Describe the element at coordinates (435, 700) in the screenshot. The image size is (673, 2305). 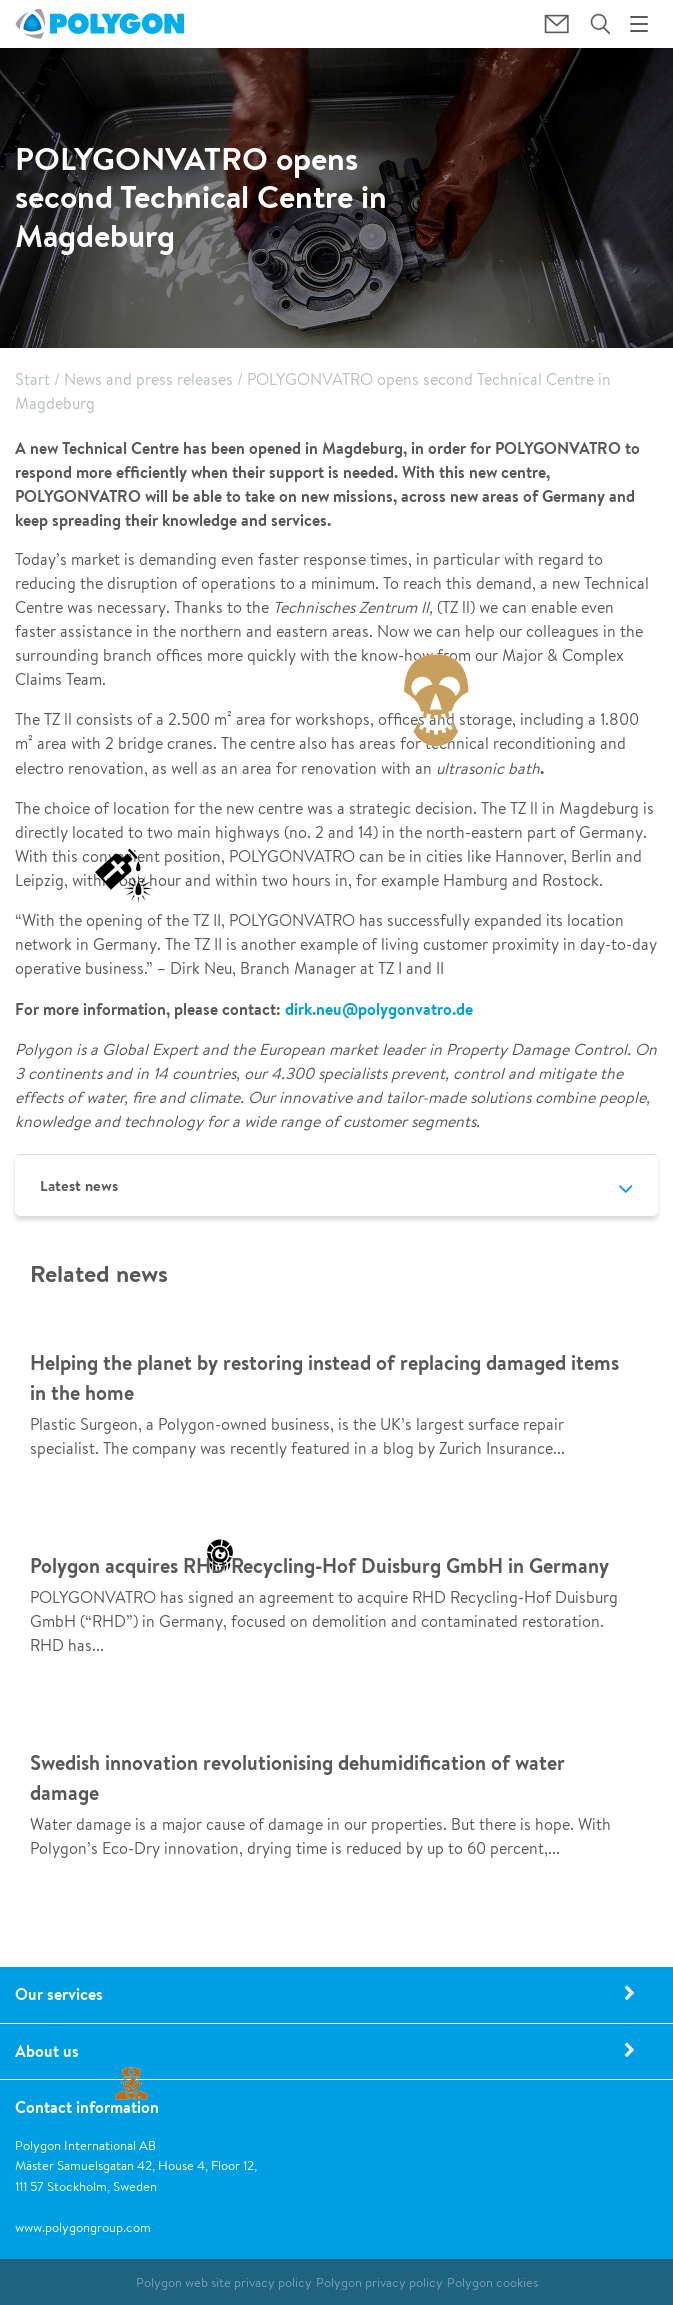
I see `dark humor or comedy category in a game` at that location.